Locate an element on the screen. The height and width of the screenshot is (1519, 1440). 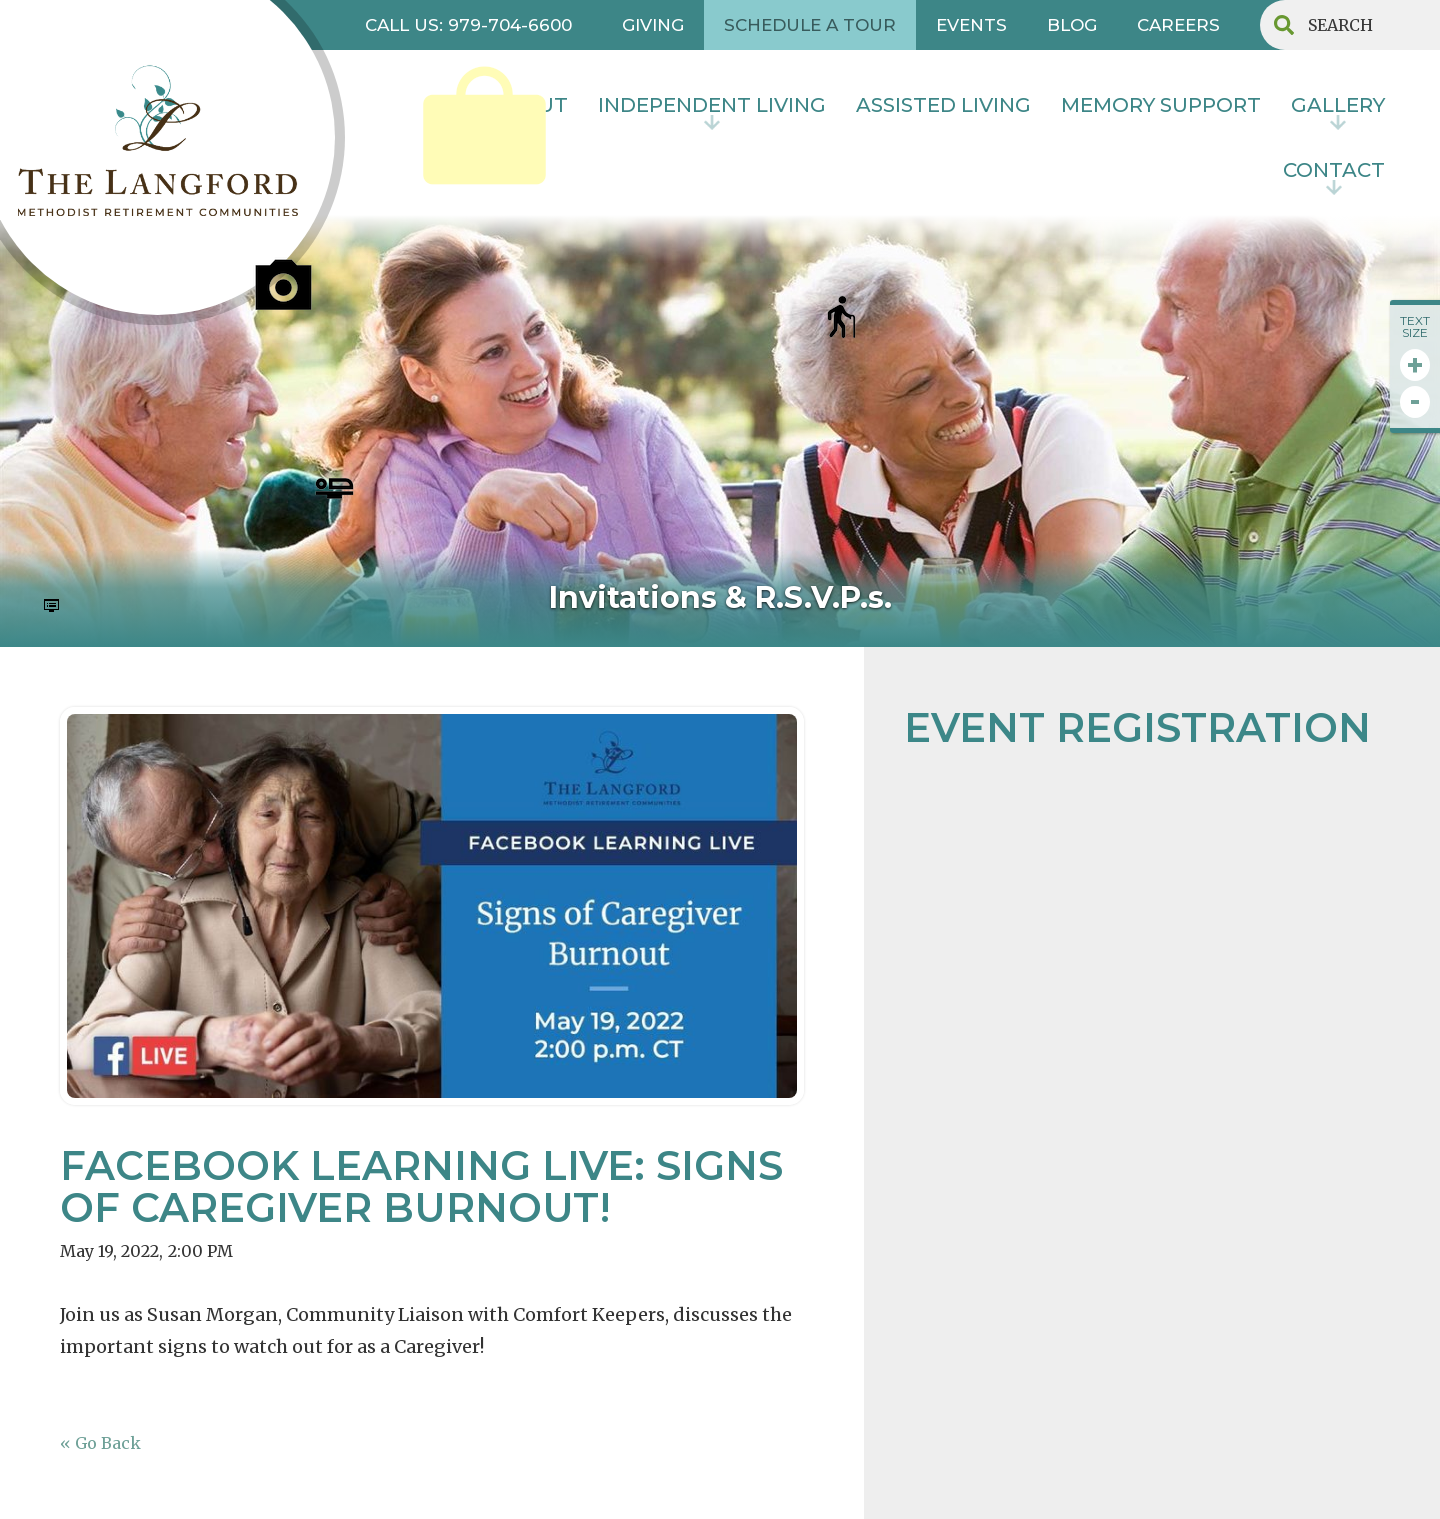
view your shopping bag is located at coordinates (484, 132).